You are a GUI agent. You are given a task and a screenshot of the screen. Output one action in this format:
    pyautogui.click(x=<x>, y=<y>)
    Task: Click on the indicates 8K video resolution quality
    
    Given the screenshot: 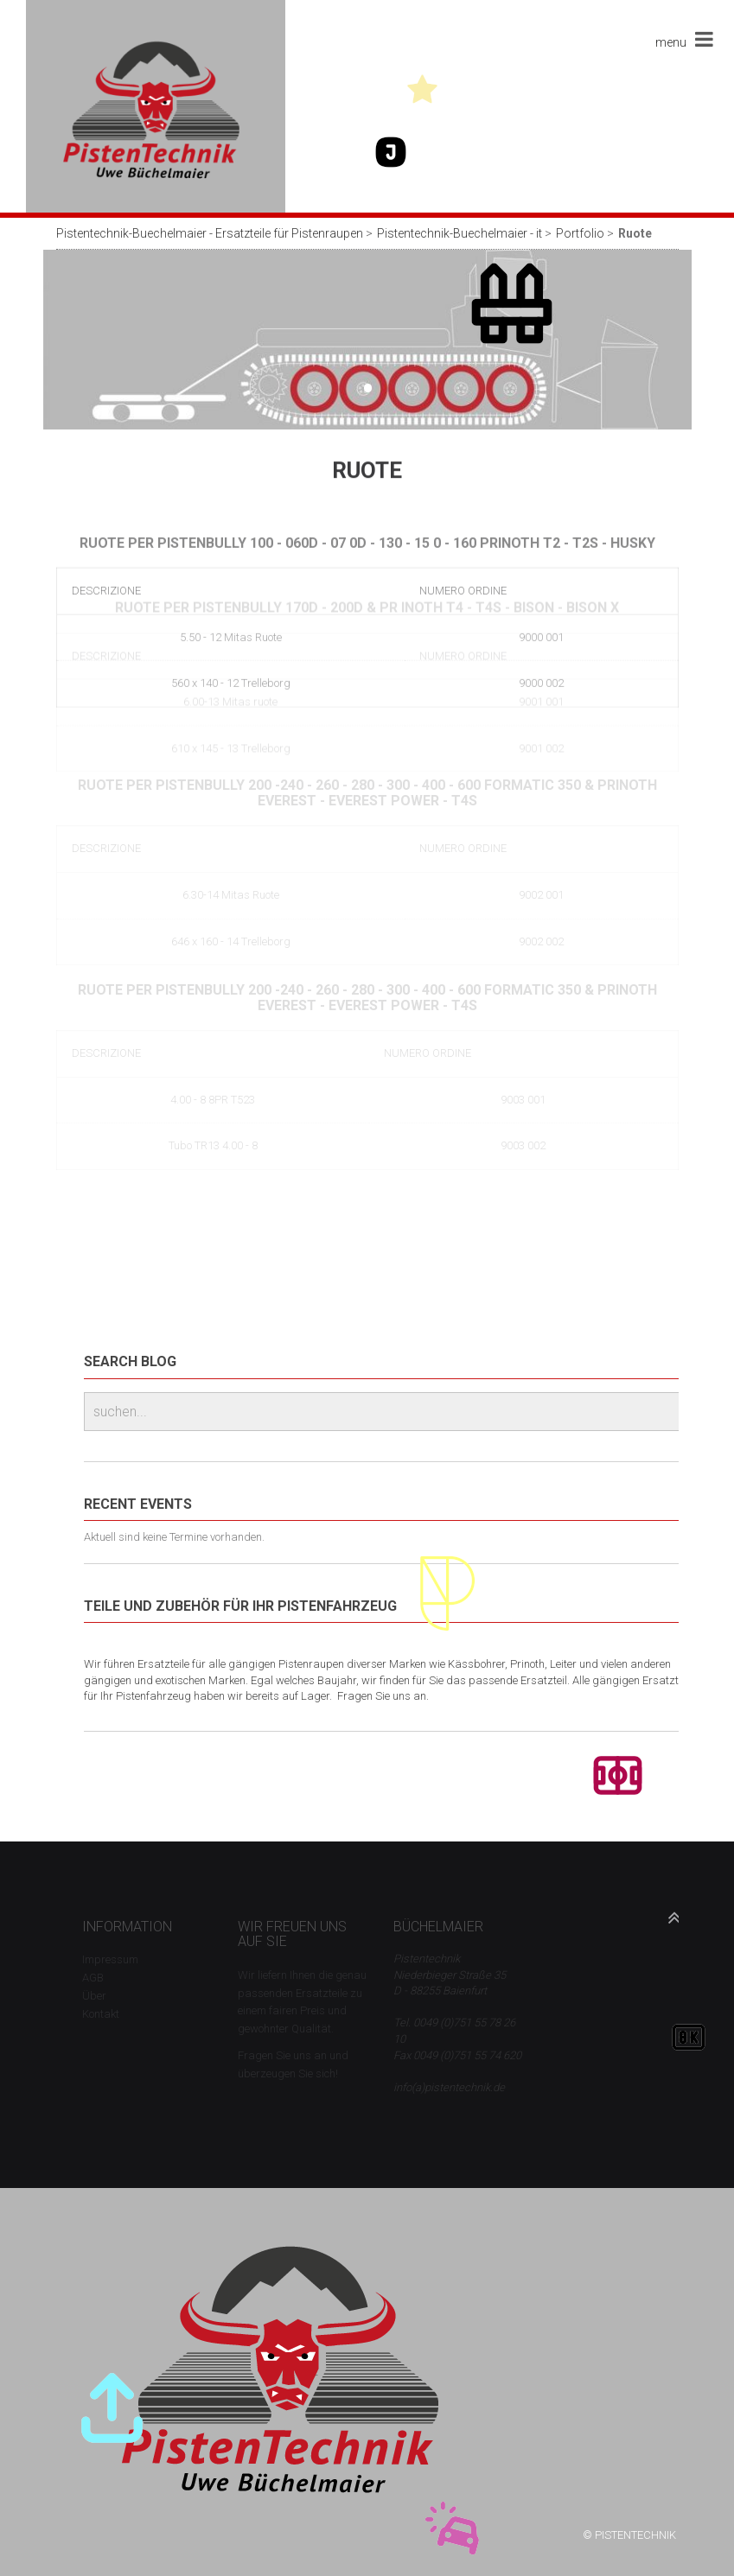 What is the action you would take?
    pyautogui.click(x=688, y=2037)
    